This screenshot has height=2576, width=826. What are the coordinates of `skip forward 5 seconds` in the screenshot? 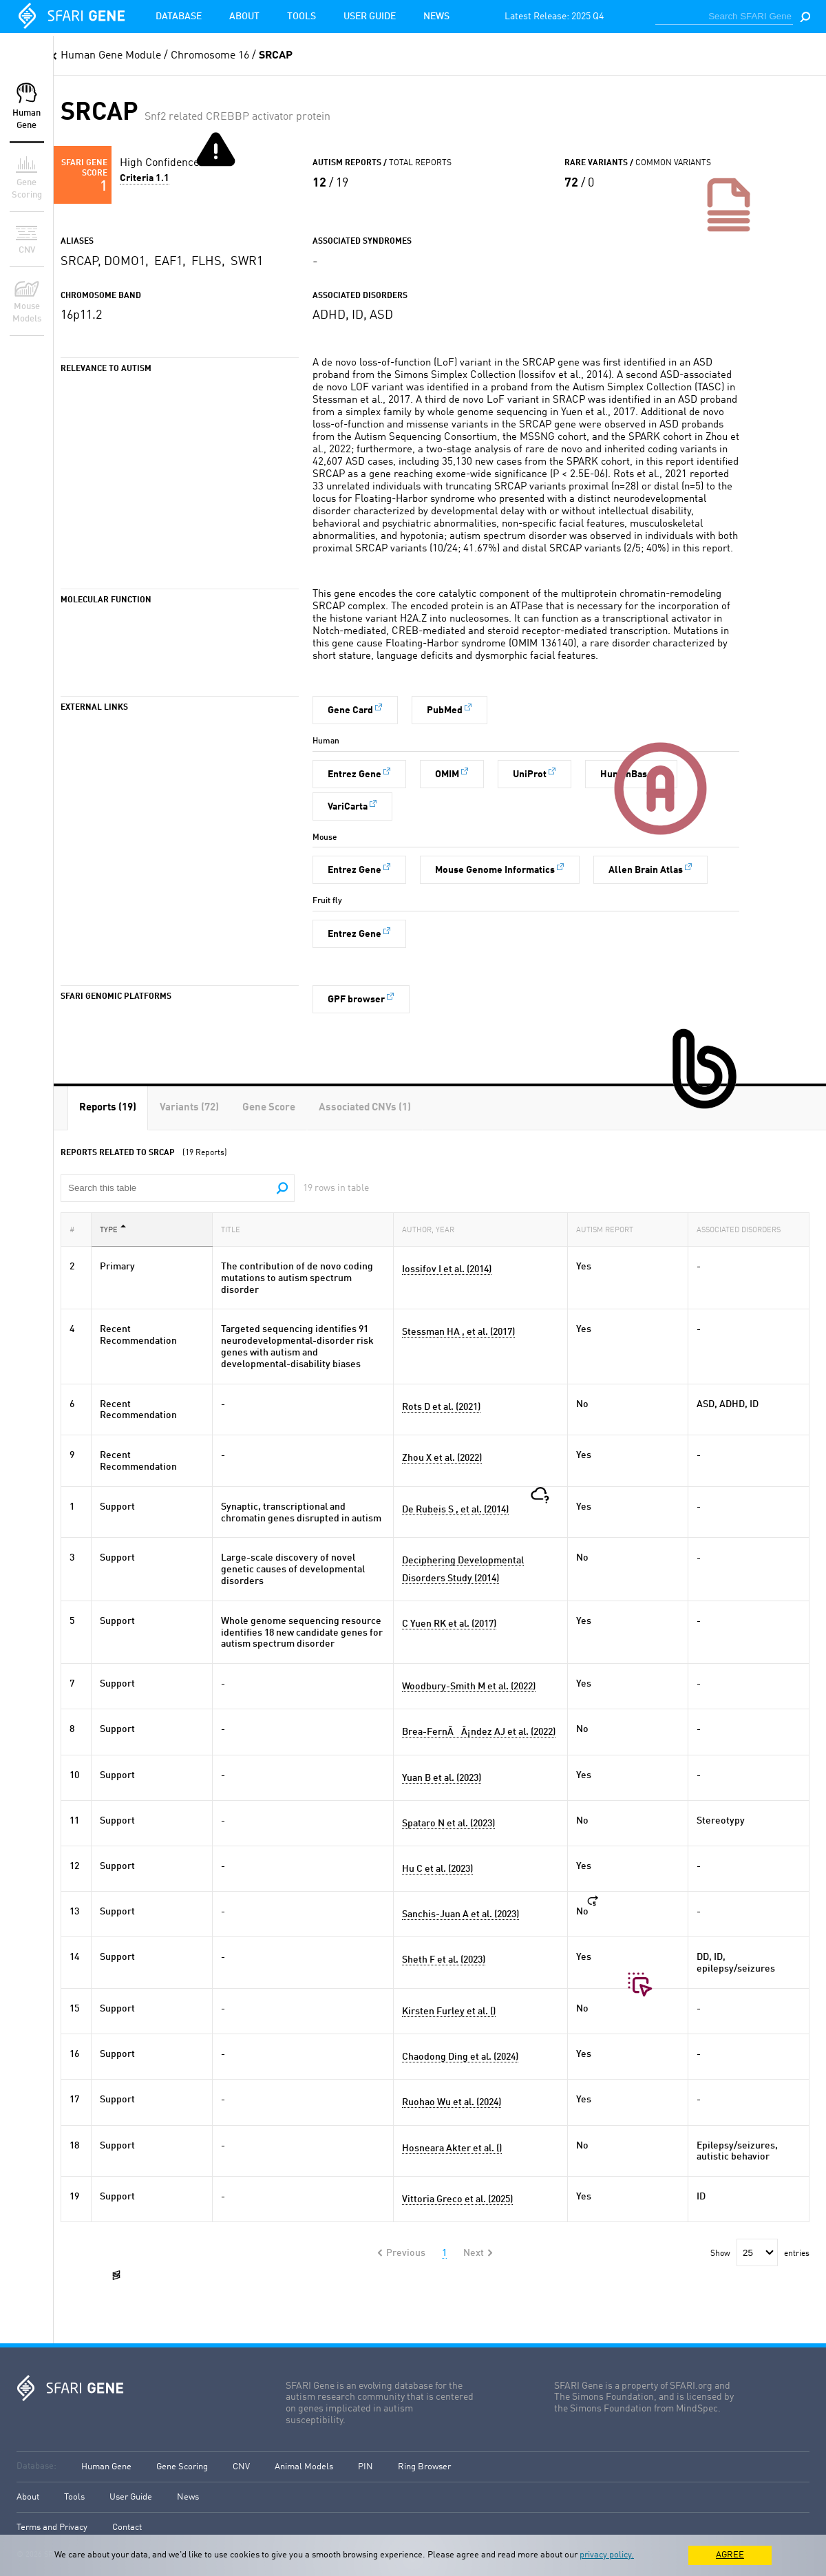 It's located at (593, 1901).